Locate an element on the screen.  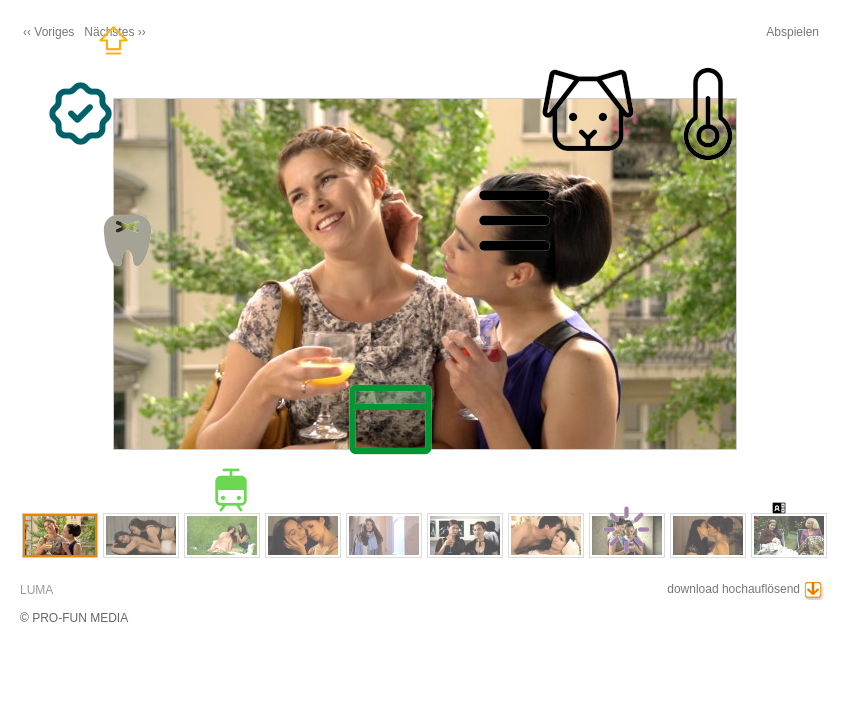
start or join a video conference is located at coordinates (779, 508).